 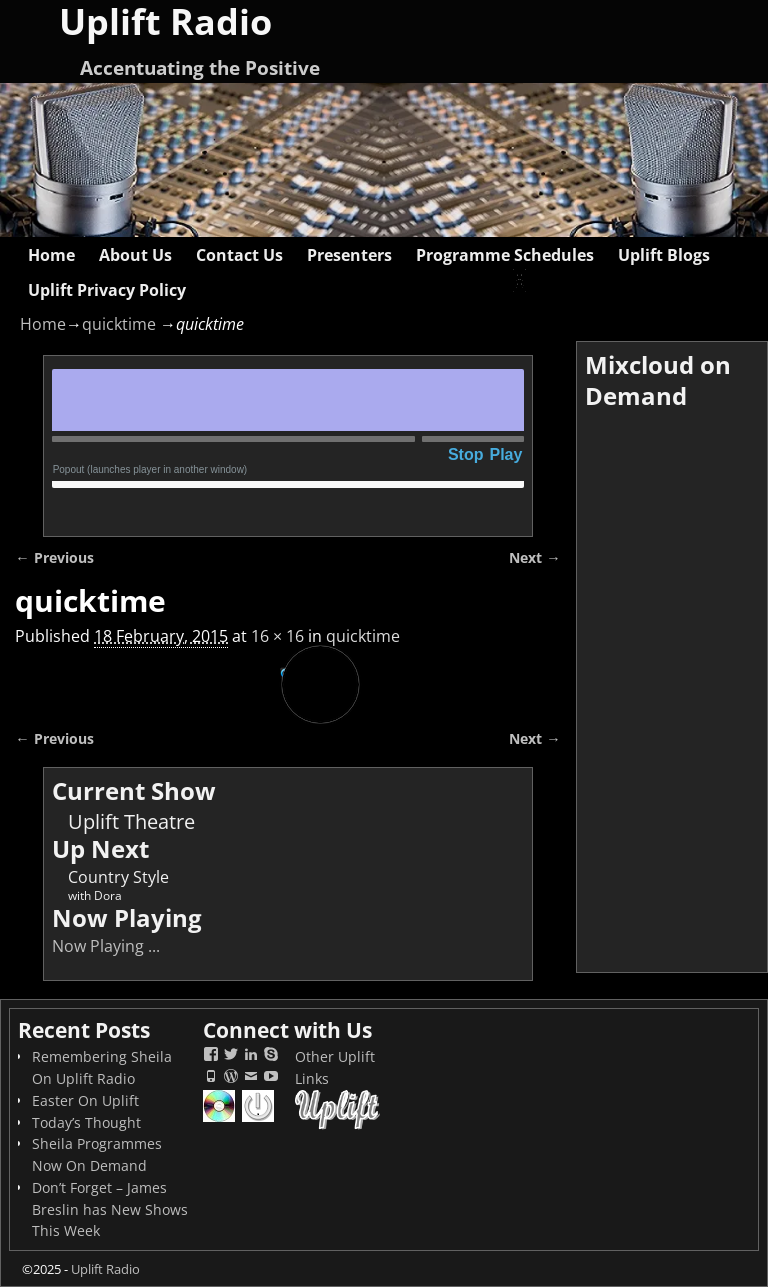 What do you see at coordinates (320, 684) in the screenshot?
I see `indicates a filled or selected state` at bounding box center [320, 684].